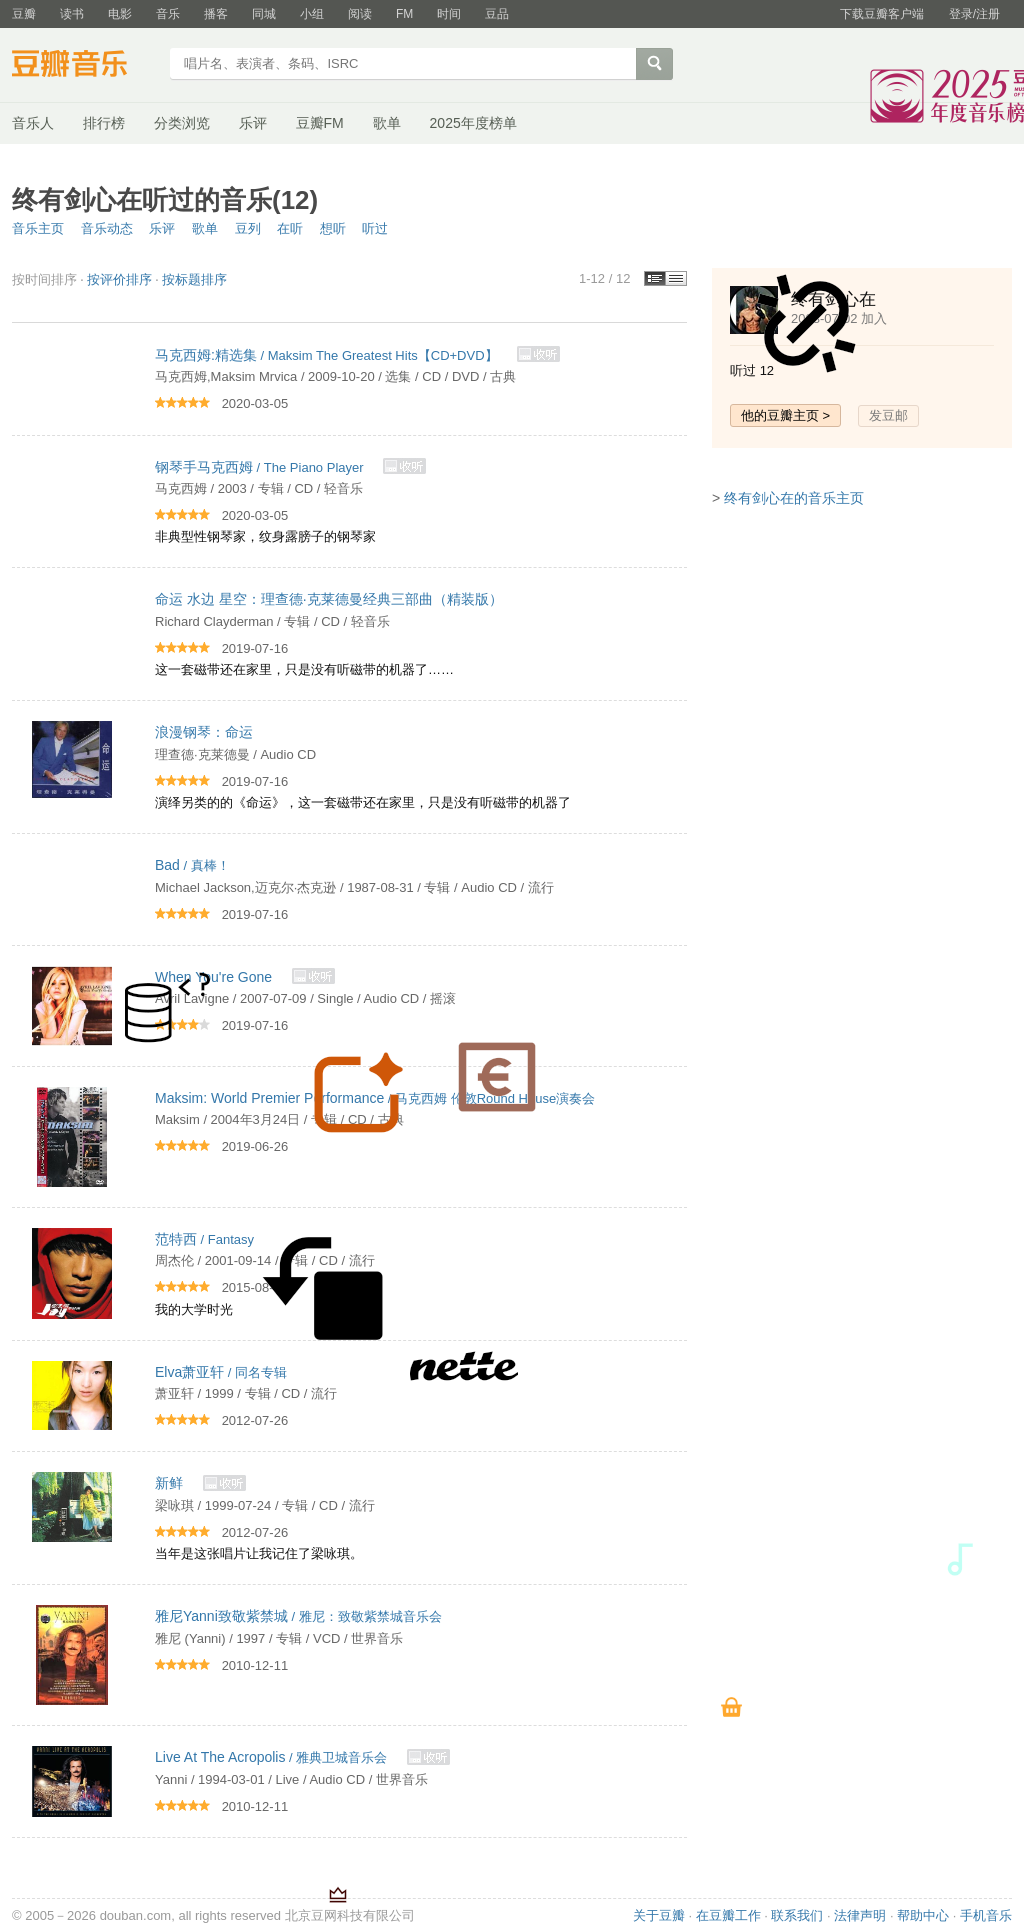  What do you see at coordinates (325, 1288) in the screenshot?
I see `rotate object counterclockwise` at bounding box center [325, 1288].